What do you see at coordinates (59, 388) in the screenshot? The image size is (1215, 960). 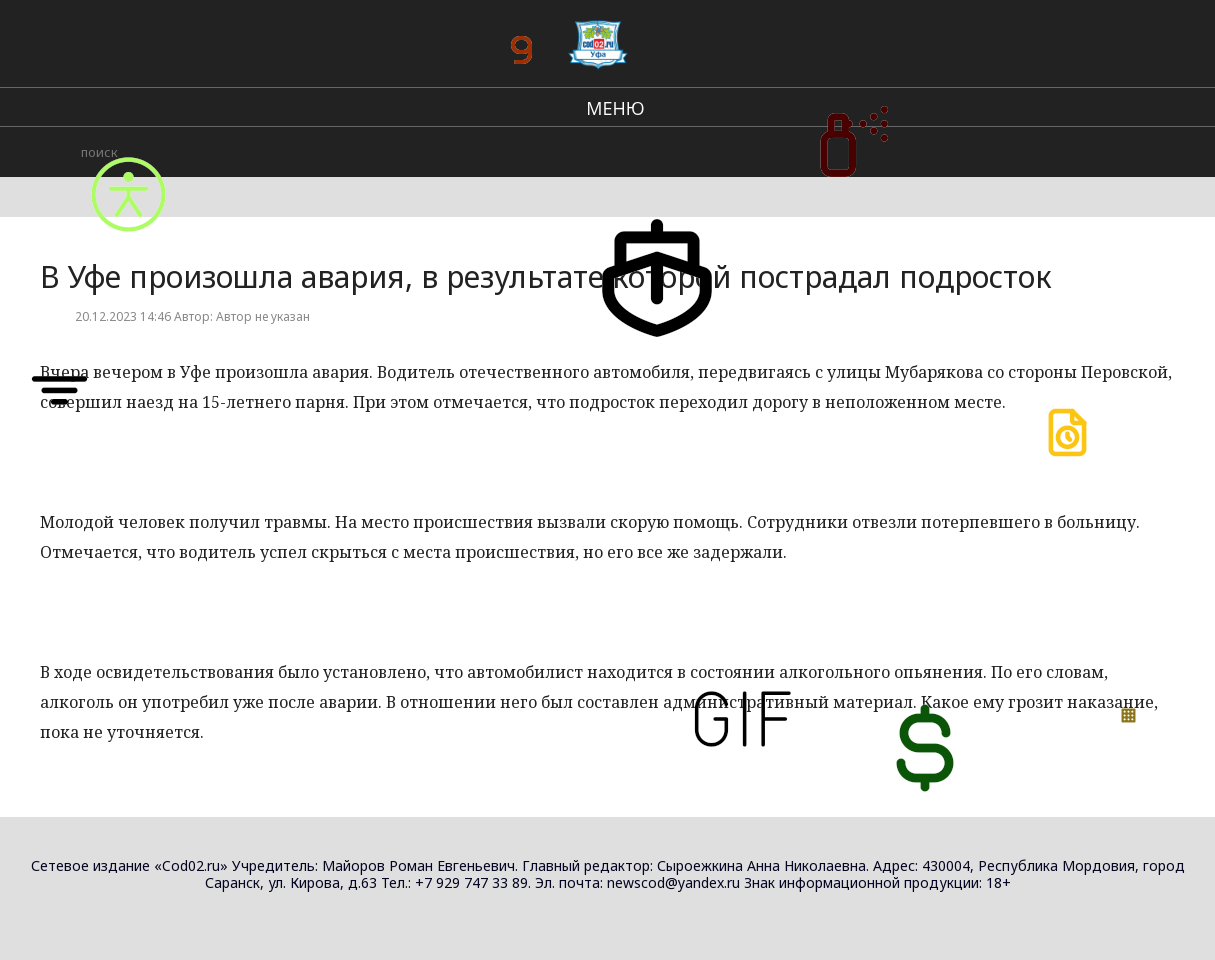 I see `filter or sort content` at bounding box center [59, 388].